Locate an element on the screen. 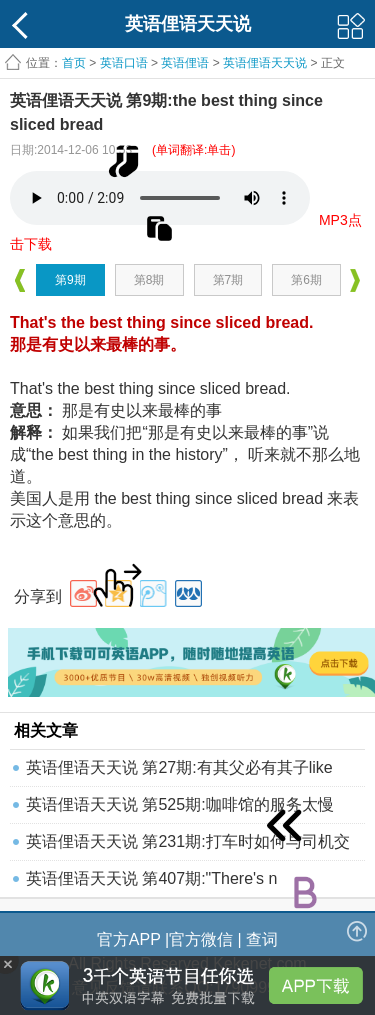 Image resolution: width=375 pixels, height=1015 pixels. copy content to clipboard is located at coordinates (159, 228).